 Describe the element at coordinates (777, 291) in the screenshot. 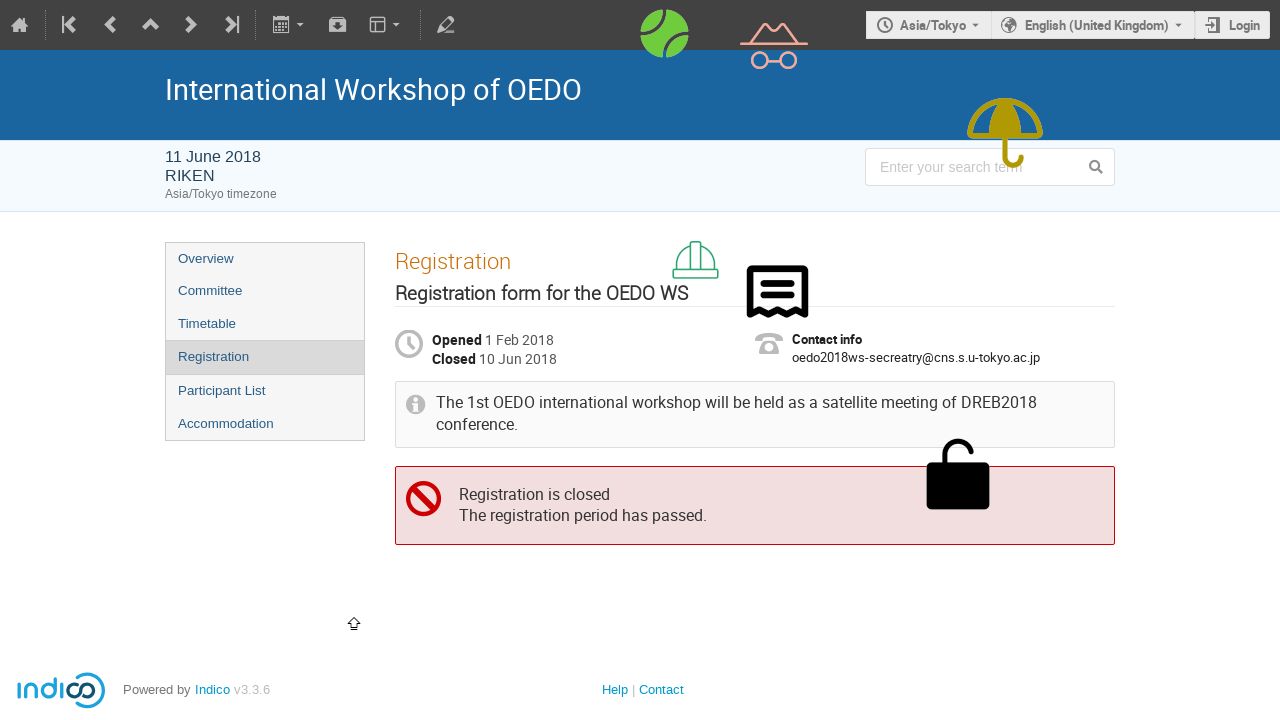

I see `view purchase receipt or transaction history` at that location.